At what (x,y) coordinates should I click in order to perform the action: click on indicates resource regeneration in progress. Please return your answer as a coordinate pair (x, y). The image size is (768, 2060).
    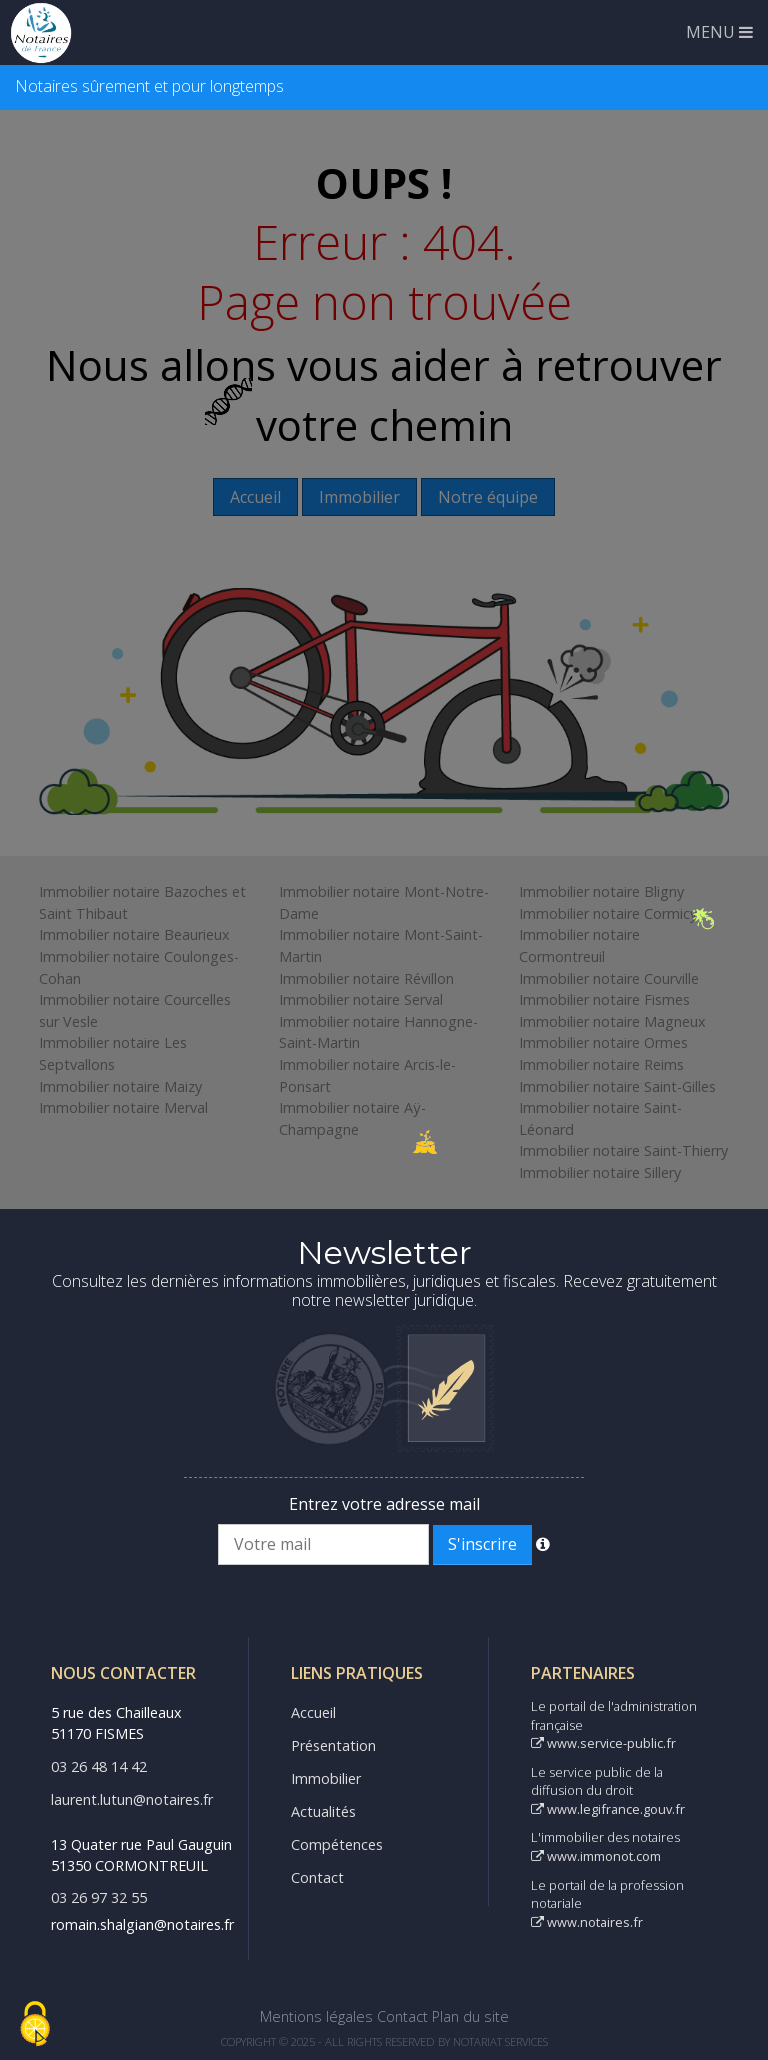
    Looking at the image, I should click on (425, 1142).